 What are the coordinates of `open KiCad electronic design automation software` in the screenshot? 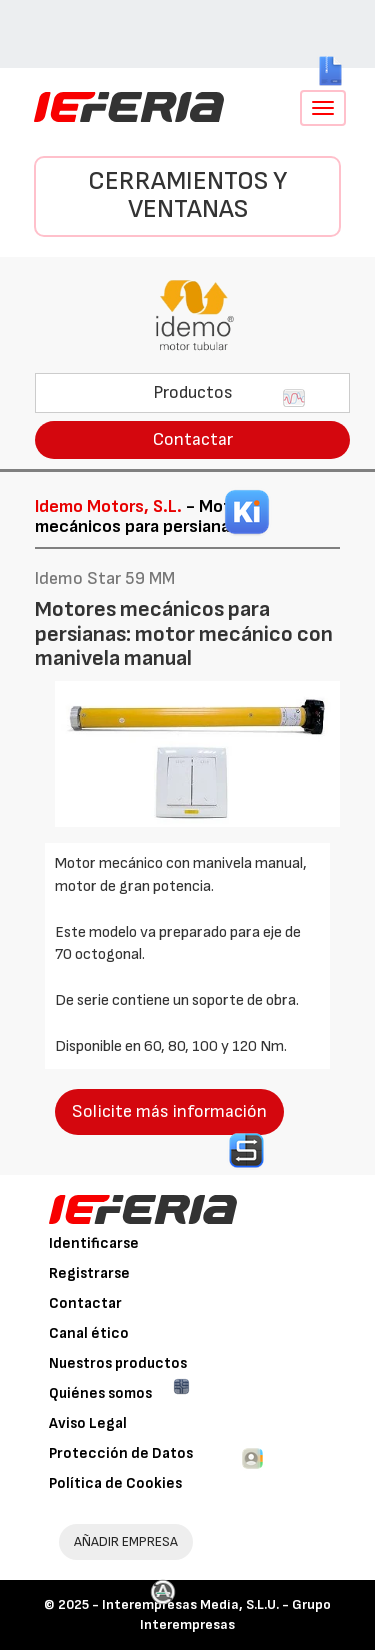 It's located at (247, 512).